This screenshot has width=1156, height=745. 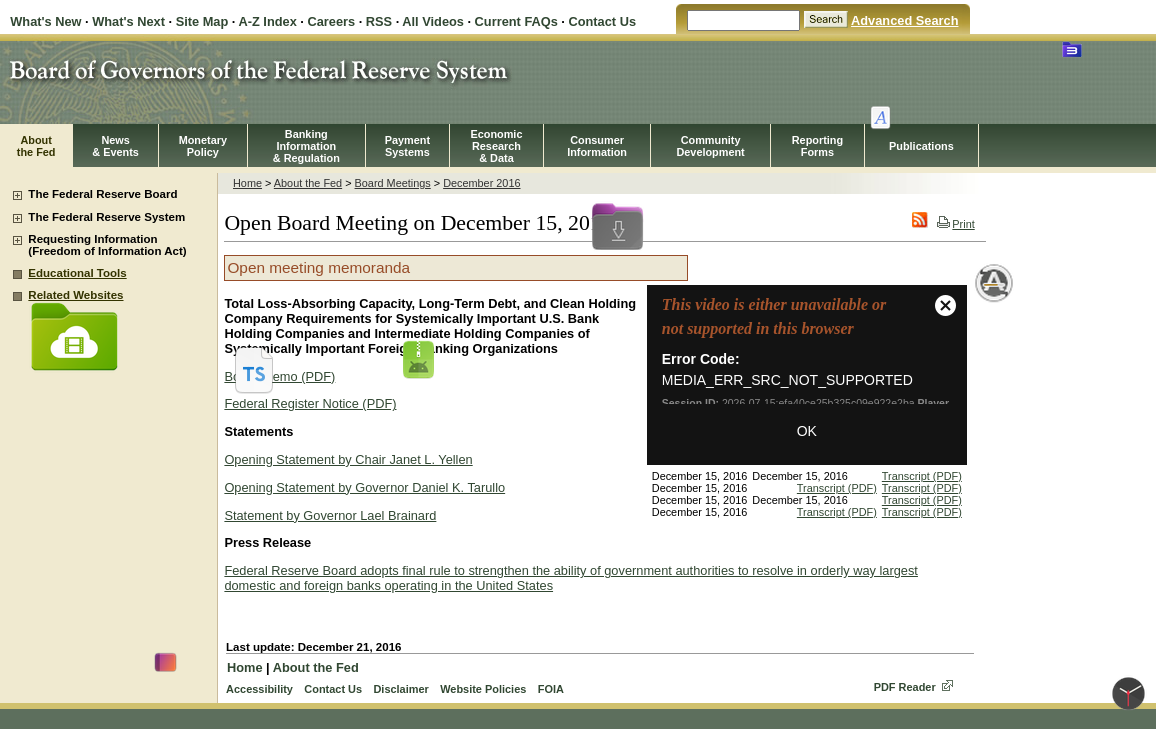 I want to click on a typescript source code file, so click(x=254, y=370).